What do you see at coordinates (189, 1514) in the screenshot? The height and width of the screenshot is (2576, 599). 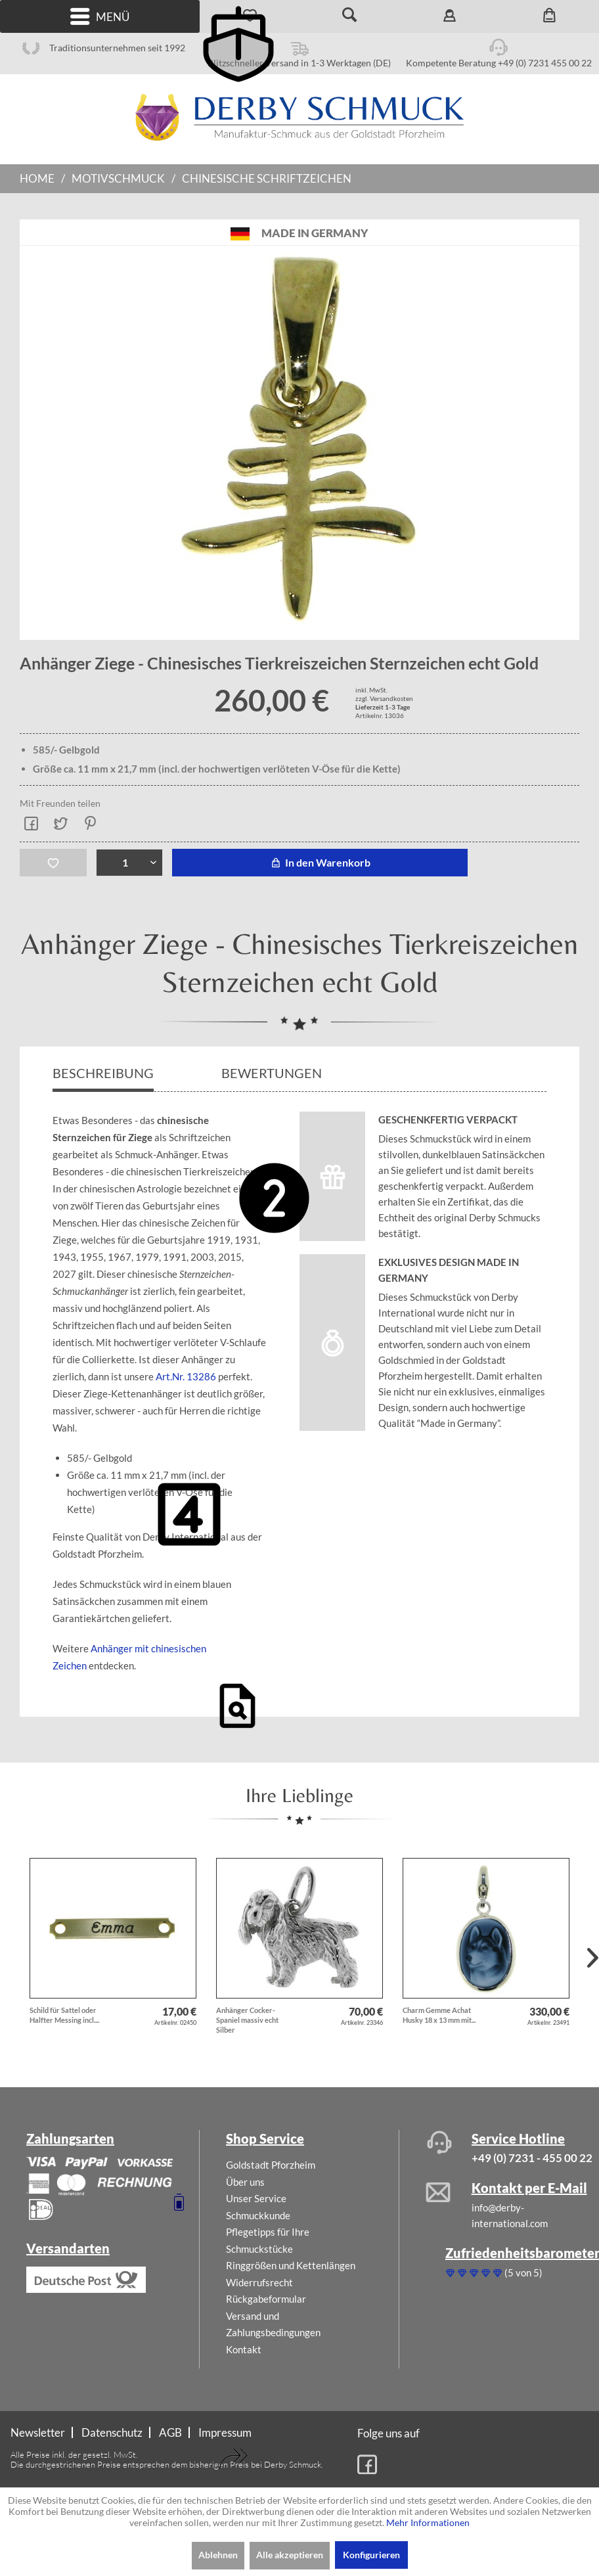 I see `select or navigate to item number four` at bounding box center [189, 1514].